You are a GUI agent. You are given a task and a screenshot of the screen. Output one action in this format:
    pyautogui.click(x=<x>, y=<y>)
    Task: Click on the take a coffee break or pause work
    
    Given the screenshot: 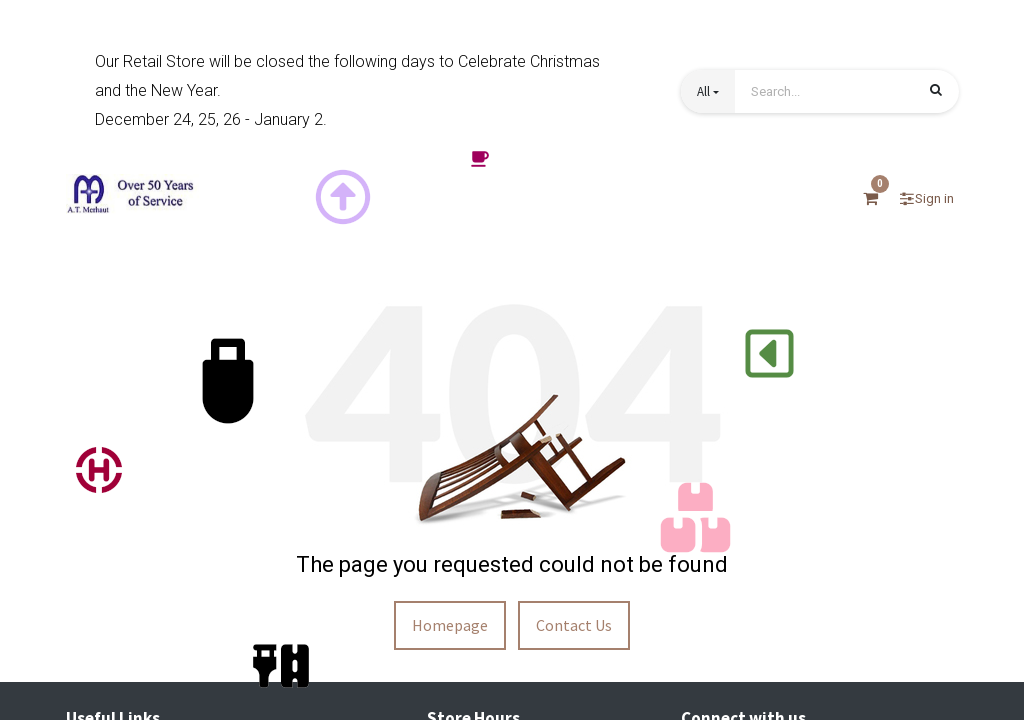 What is the action you would take?
    pyautogui.click(x=479, y=158)
    